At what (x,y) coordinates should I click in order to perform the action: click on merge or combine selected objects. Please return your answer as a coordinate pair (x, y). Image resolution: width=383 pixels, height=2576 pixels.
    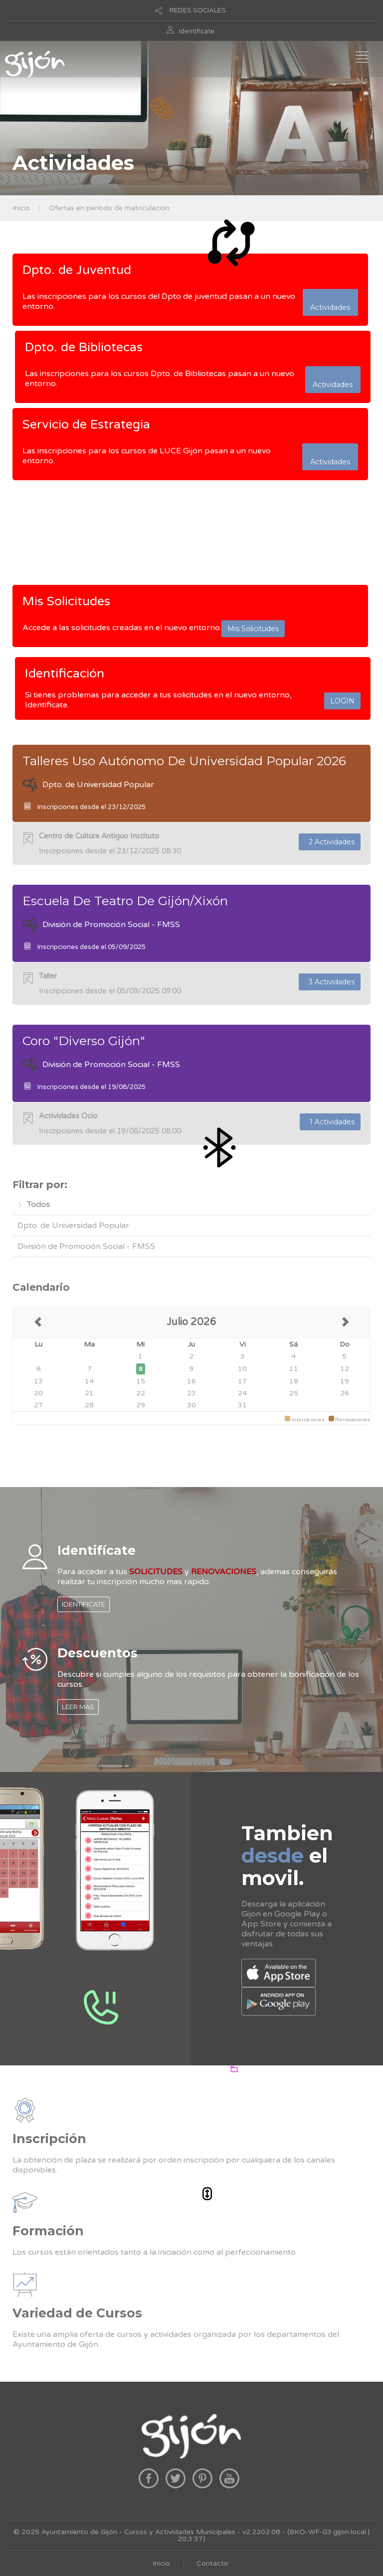
    Looking at the image, I should click on (162, 109).